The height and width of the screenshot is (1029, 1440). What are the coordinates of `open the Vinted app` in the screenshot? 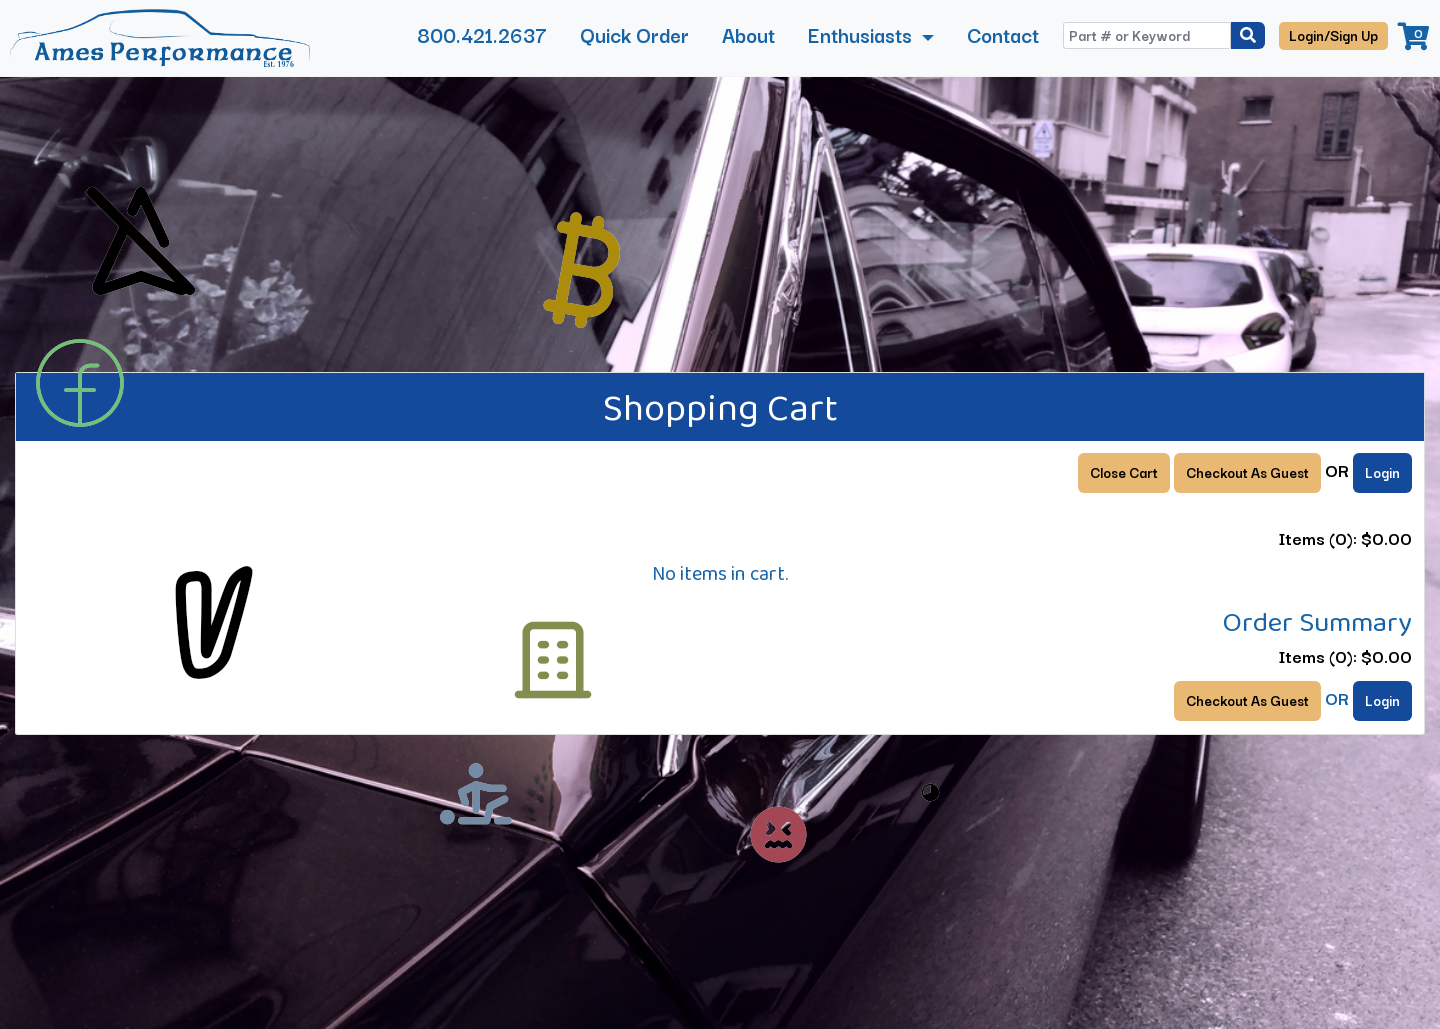 It's located at (211, 622).